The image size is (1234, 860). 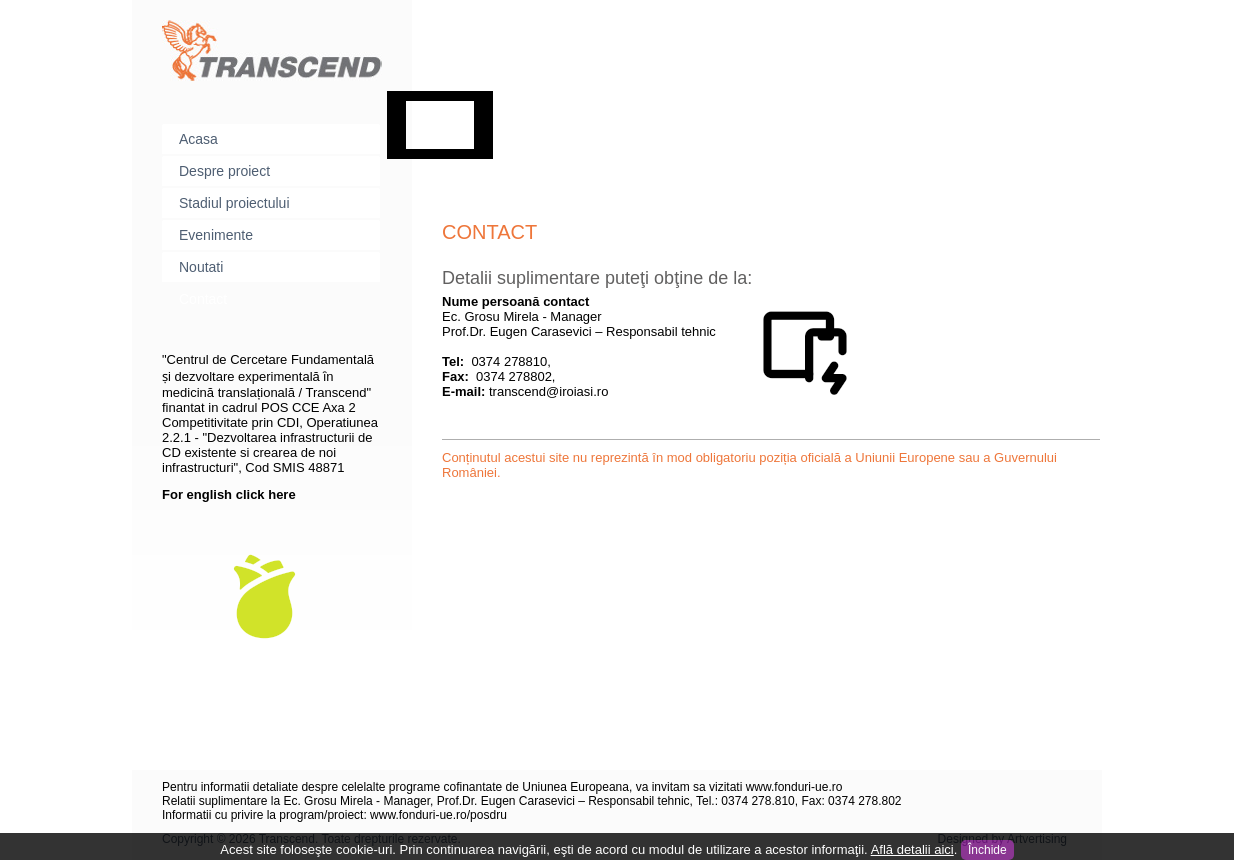 I want to click on switch to landscape orientation mode, so click(x=440, y=125).